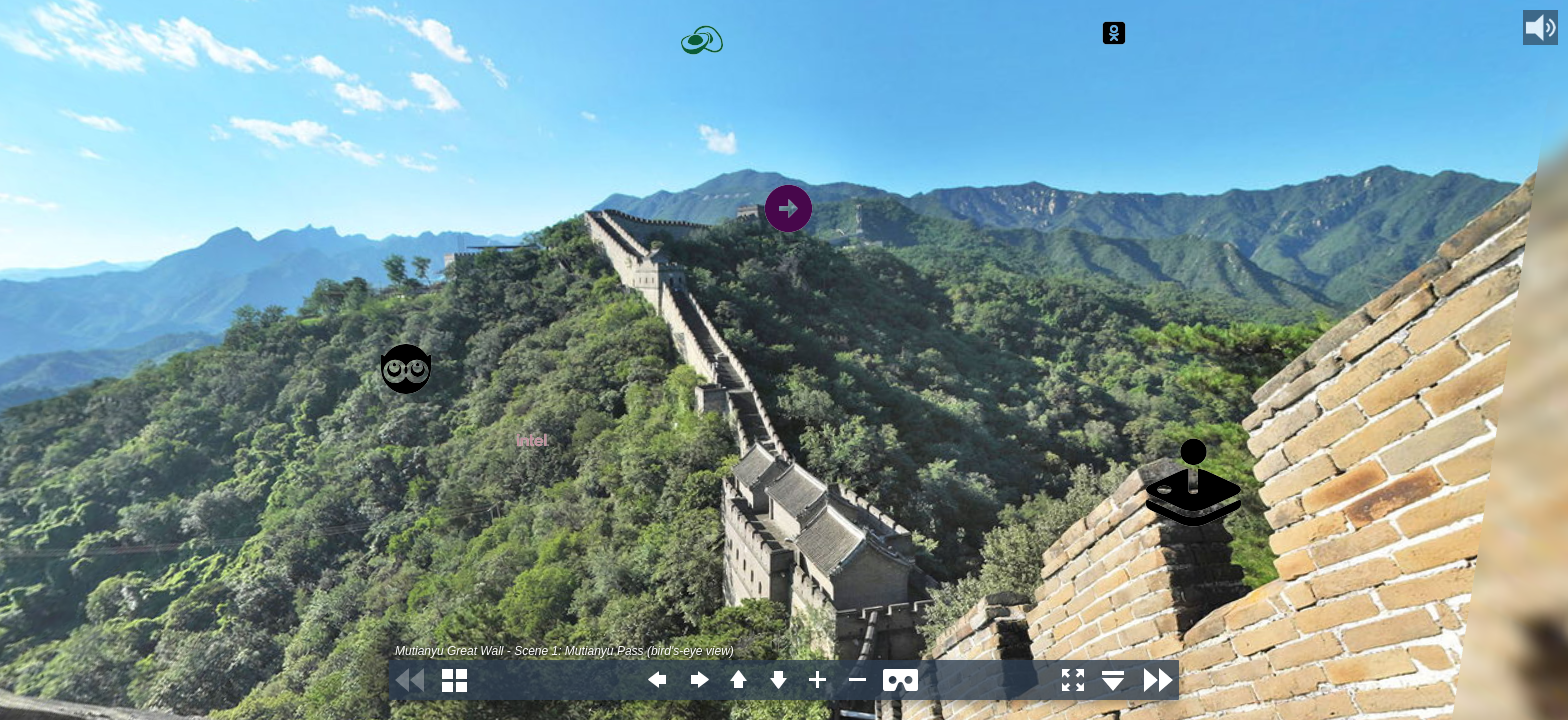  I want to click on proceed to the next step, so click(788, 208).